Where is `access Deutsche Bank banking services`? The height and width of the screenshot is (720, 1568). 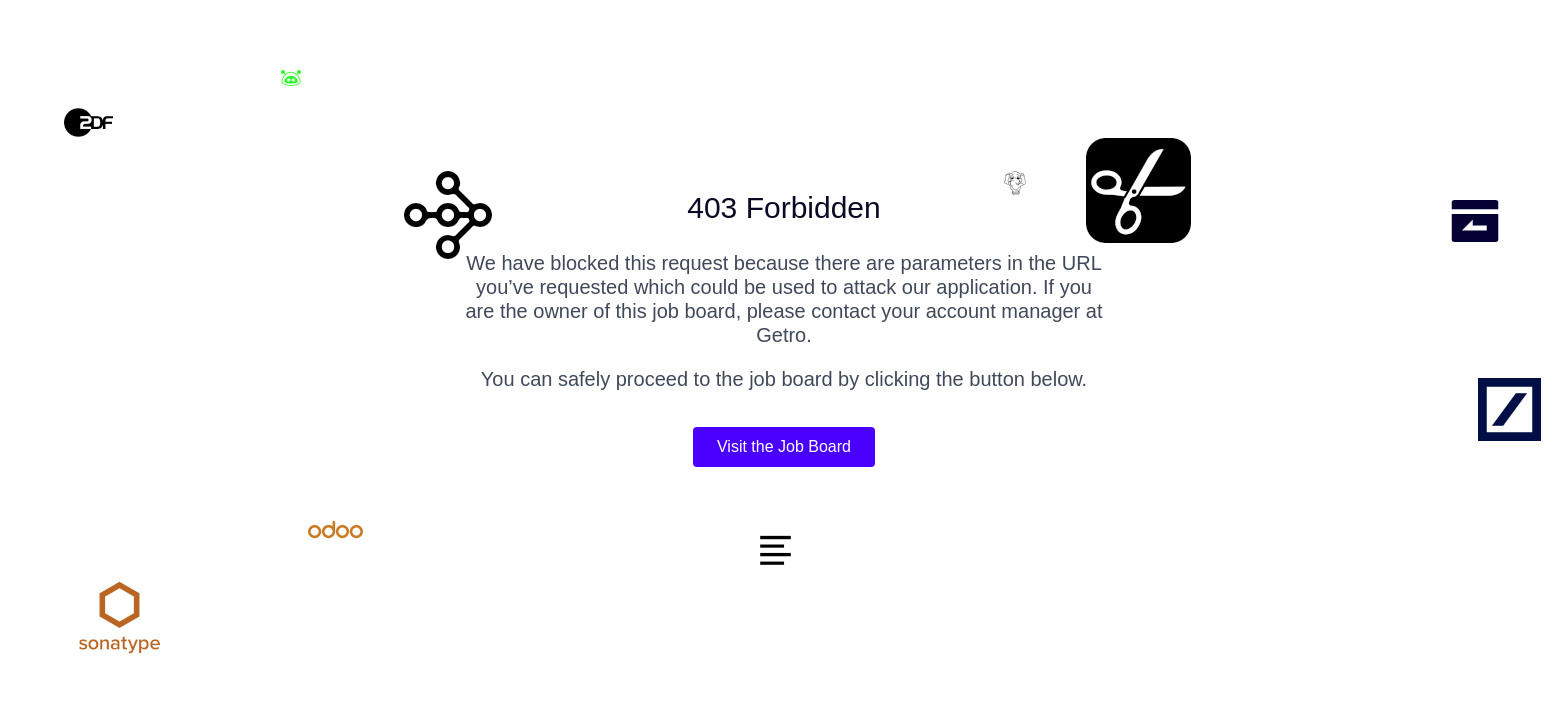
access Deutsche Bank banking services is located at coordinates (1509, 409).